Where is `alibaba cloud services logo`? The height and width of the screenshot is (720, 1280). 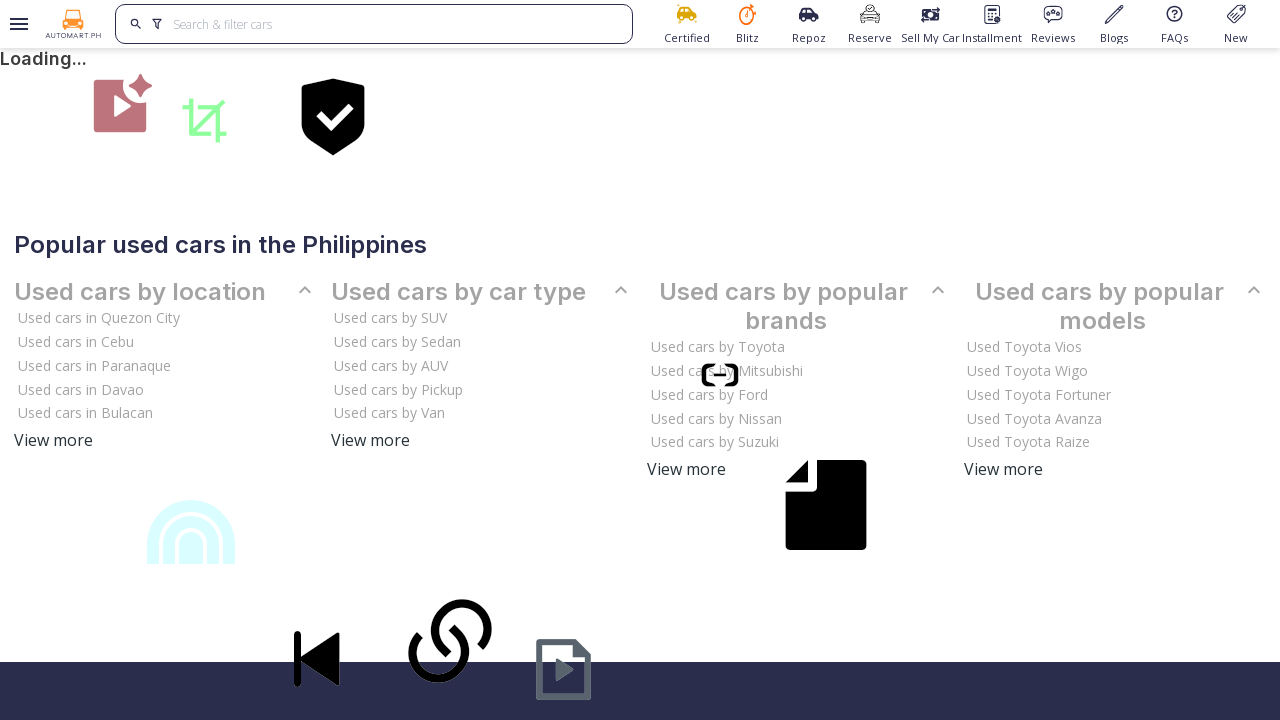
alibaba cloud services logo is located at coordinates (720, 375).